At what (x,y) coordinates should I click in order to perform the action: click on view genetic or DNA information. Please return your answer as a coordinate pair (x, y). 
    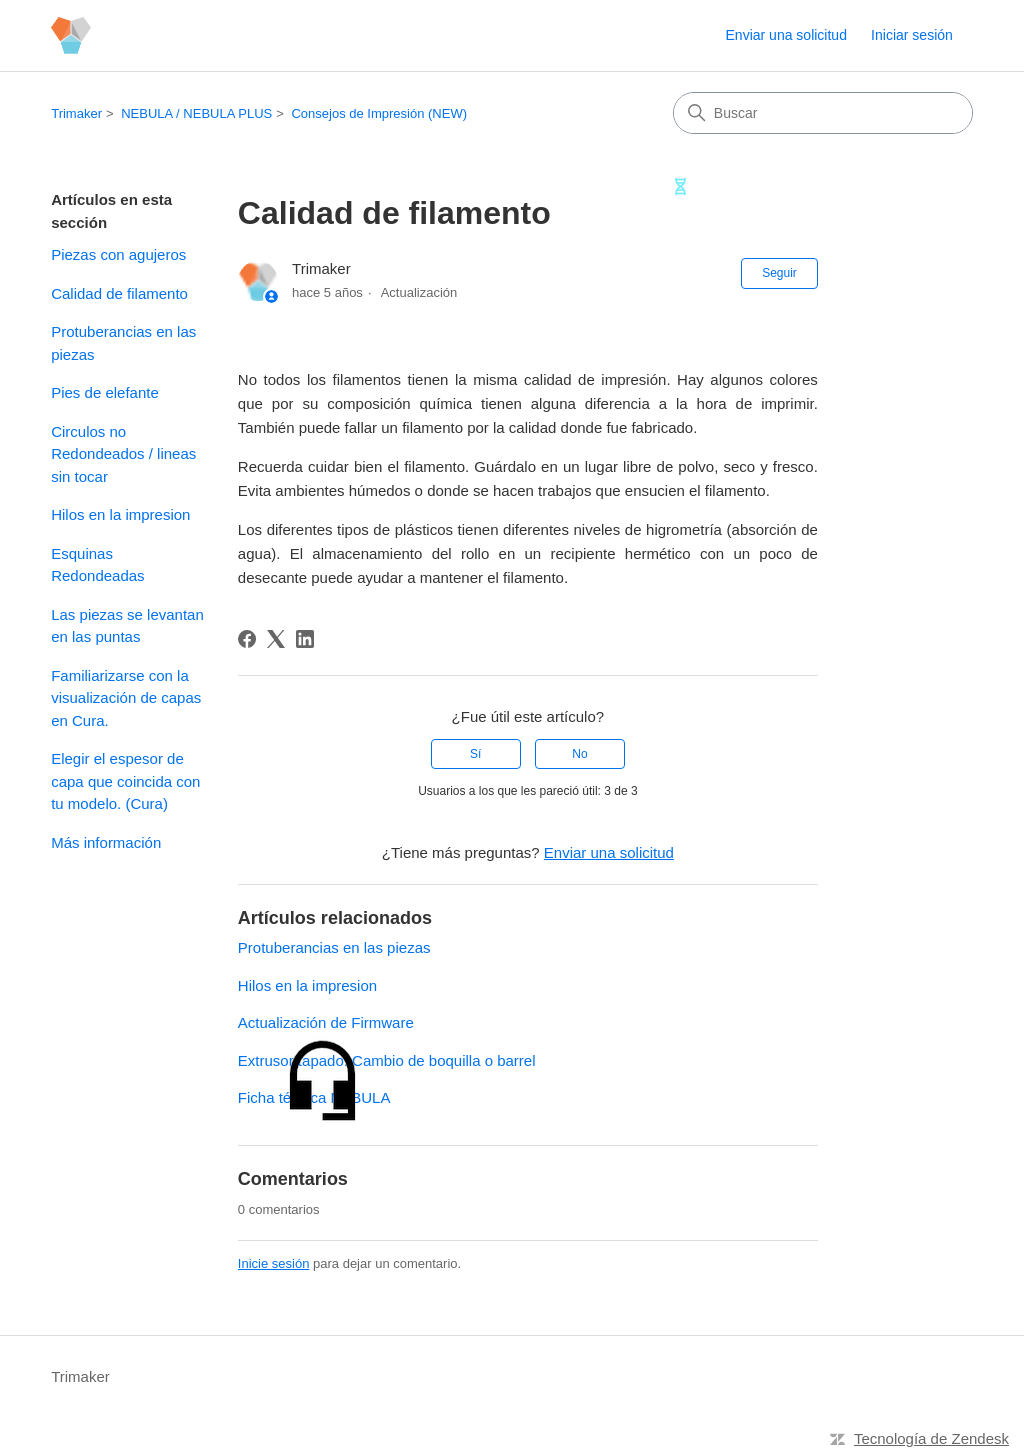
    Looking at the image, I should click on (680, 186).